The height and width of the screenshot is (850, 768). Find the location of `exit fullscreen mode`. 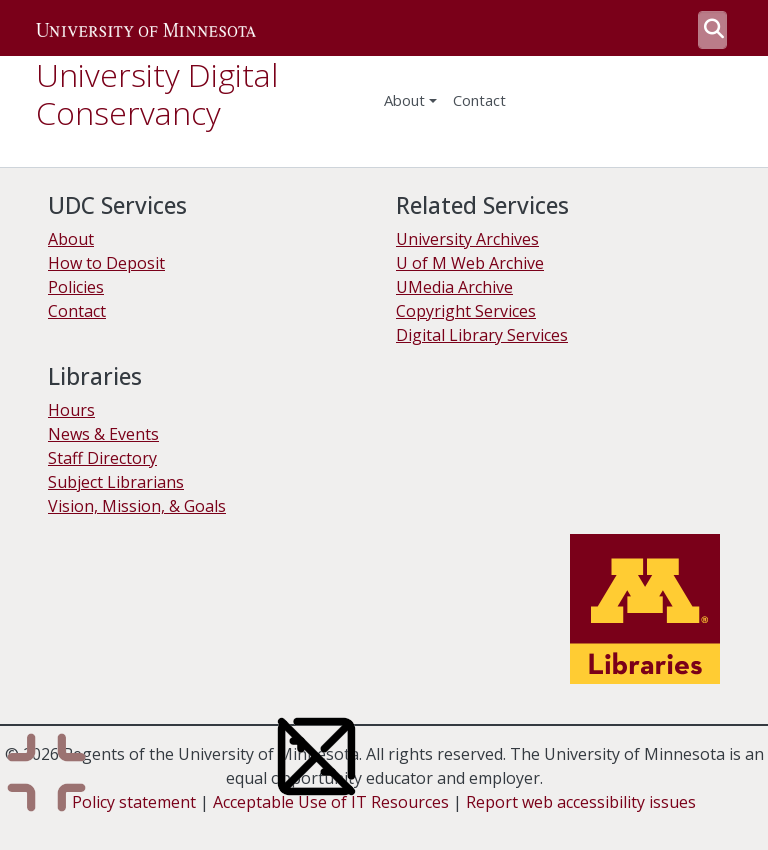

exit fullscreen mode is located at coordinates (46, 772).